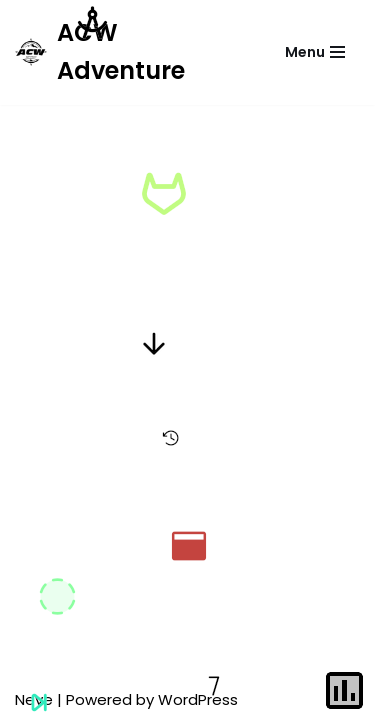  I want to click on indicates the number seven in a list or sequence, so click(214, 686).